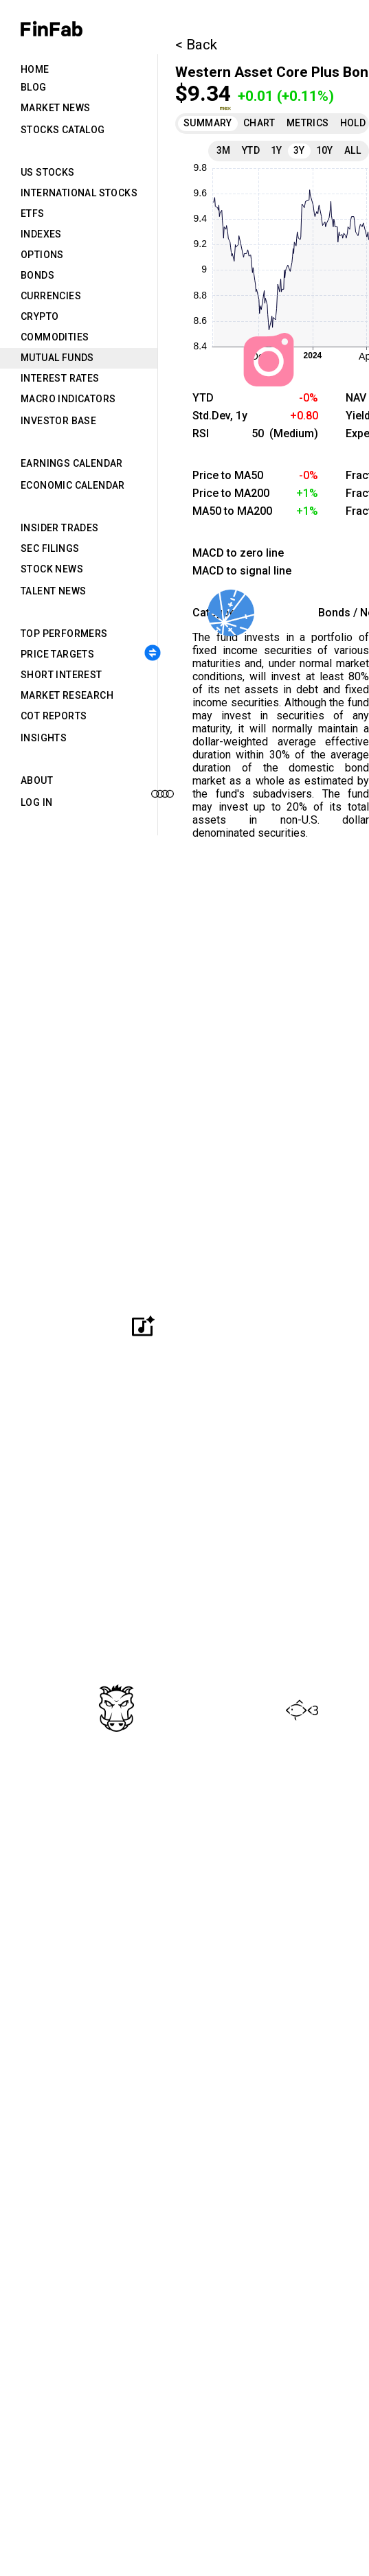 The height and width of the screenshot is (2576, 369). Describe the element at coordinates (162, 793) in the screenshot. I see `Audi brand or vehicle information` at that location.